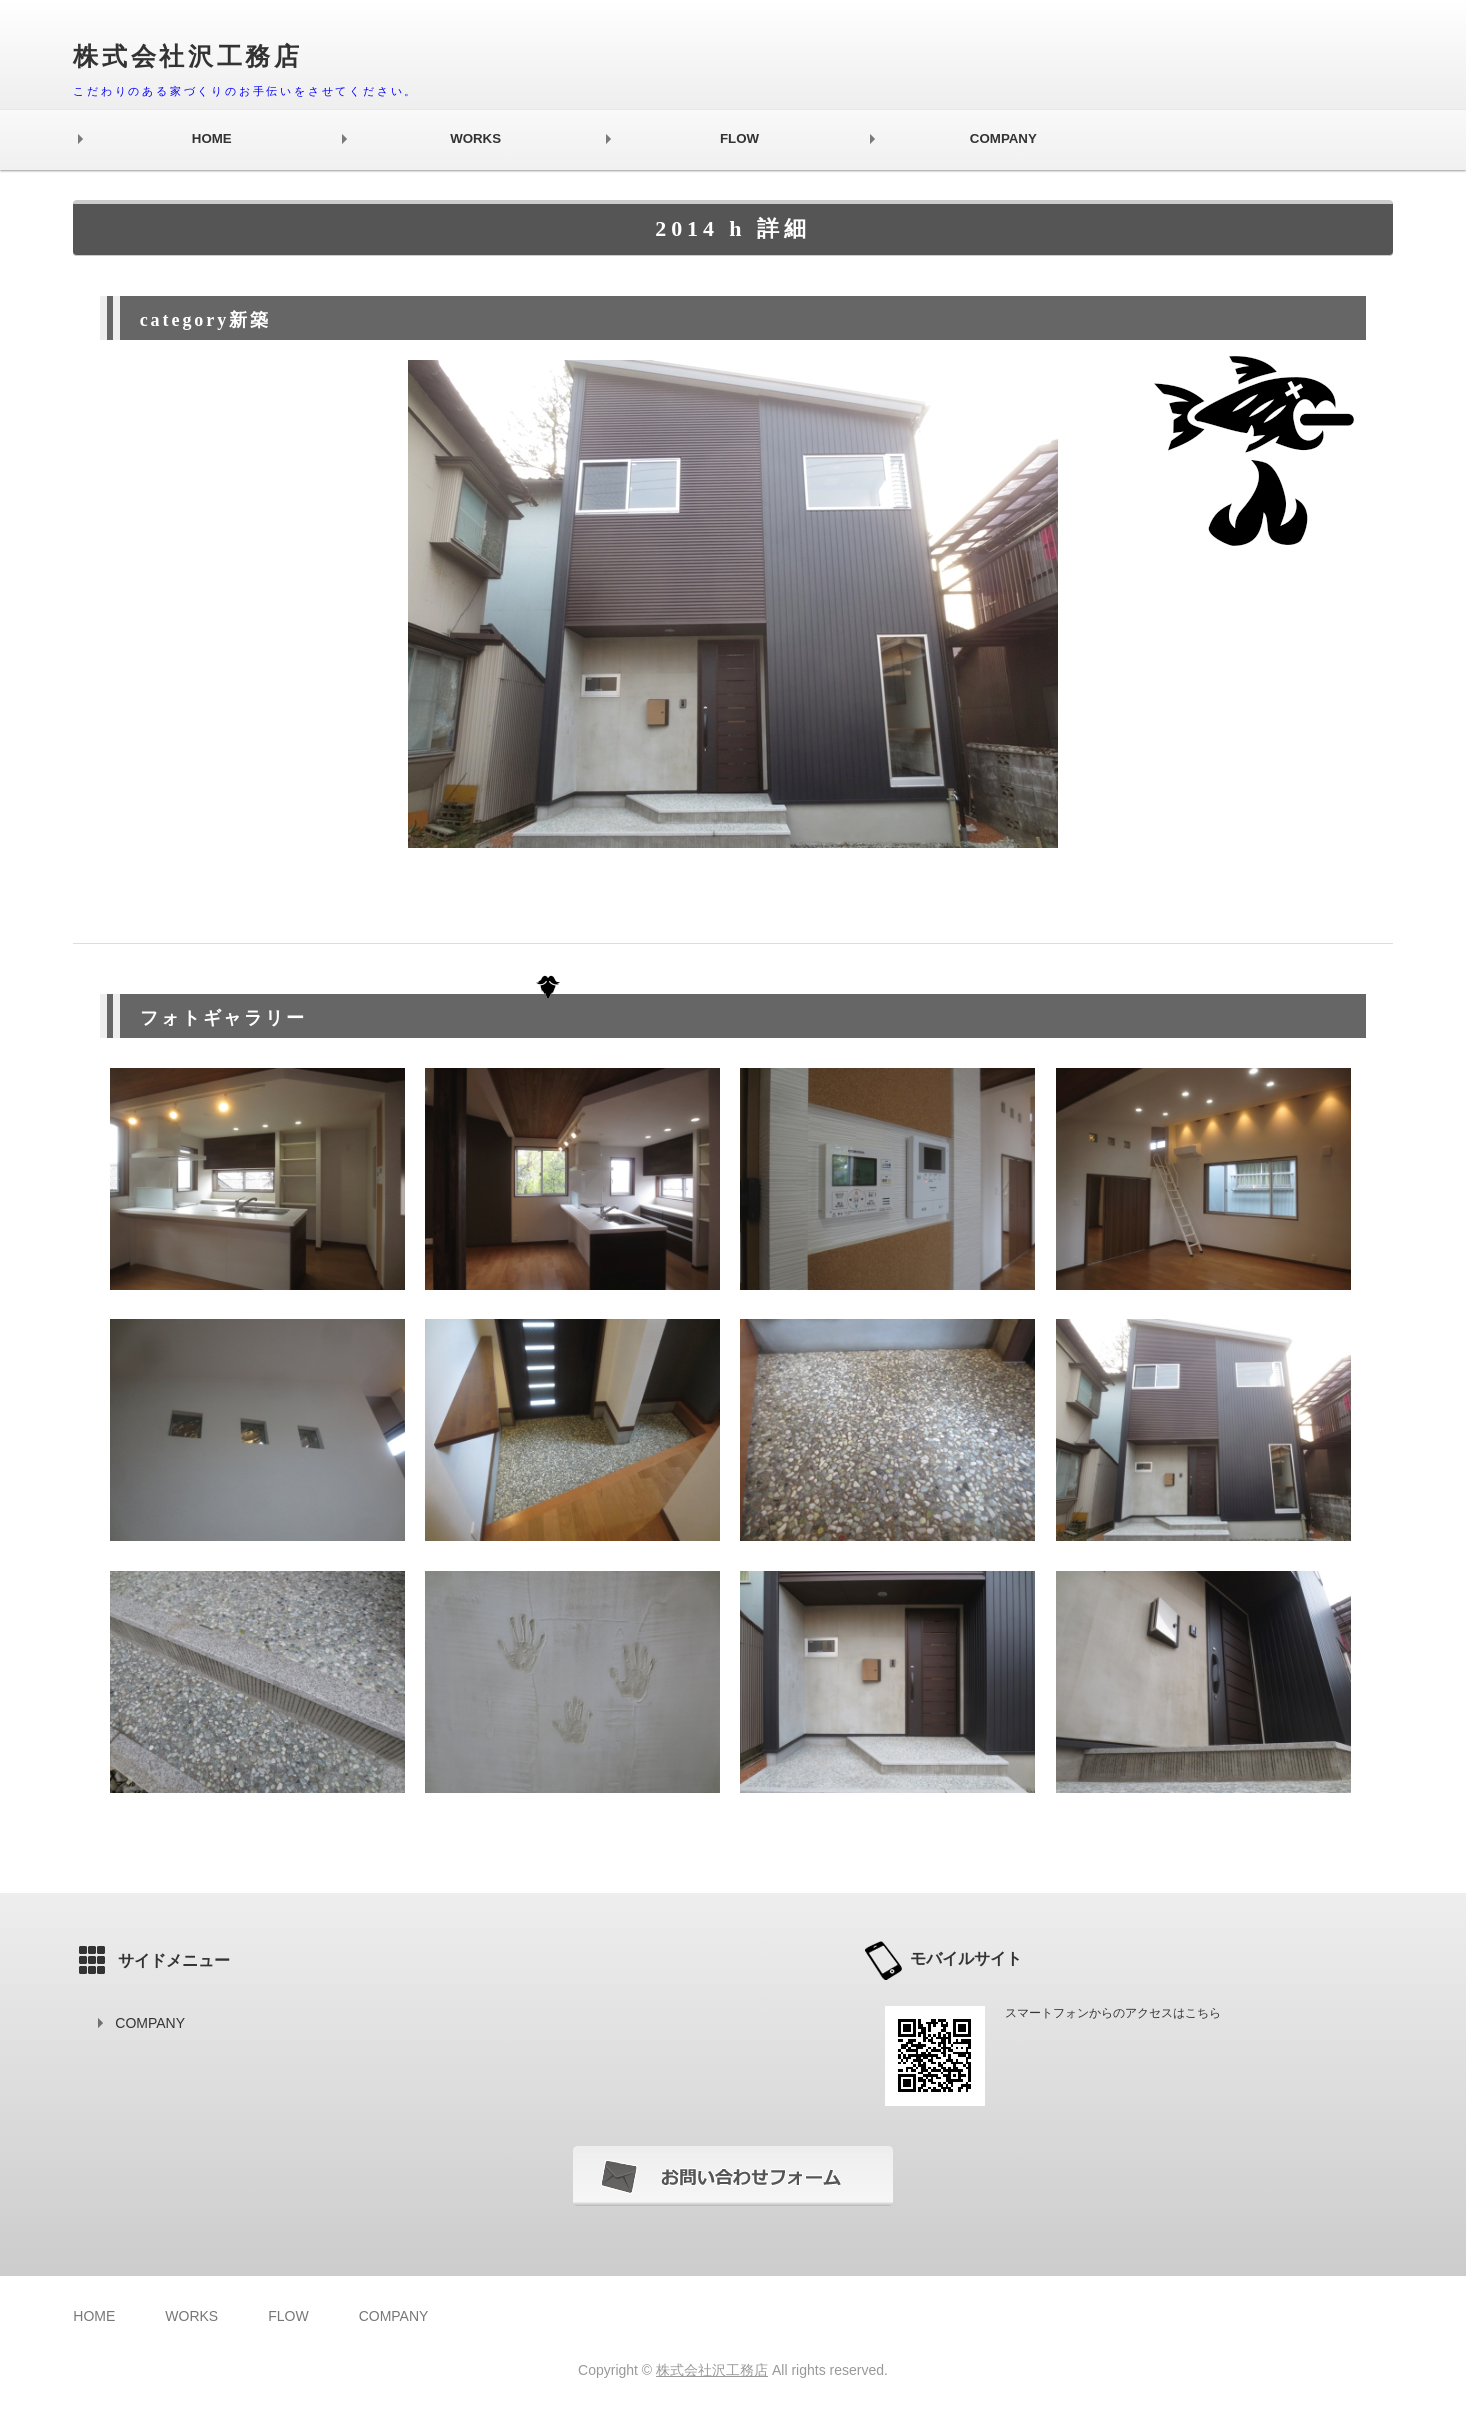  I want to click on select beard style for character customization, so click(548, 987).